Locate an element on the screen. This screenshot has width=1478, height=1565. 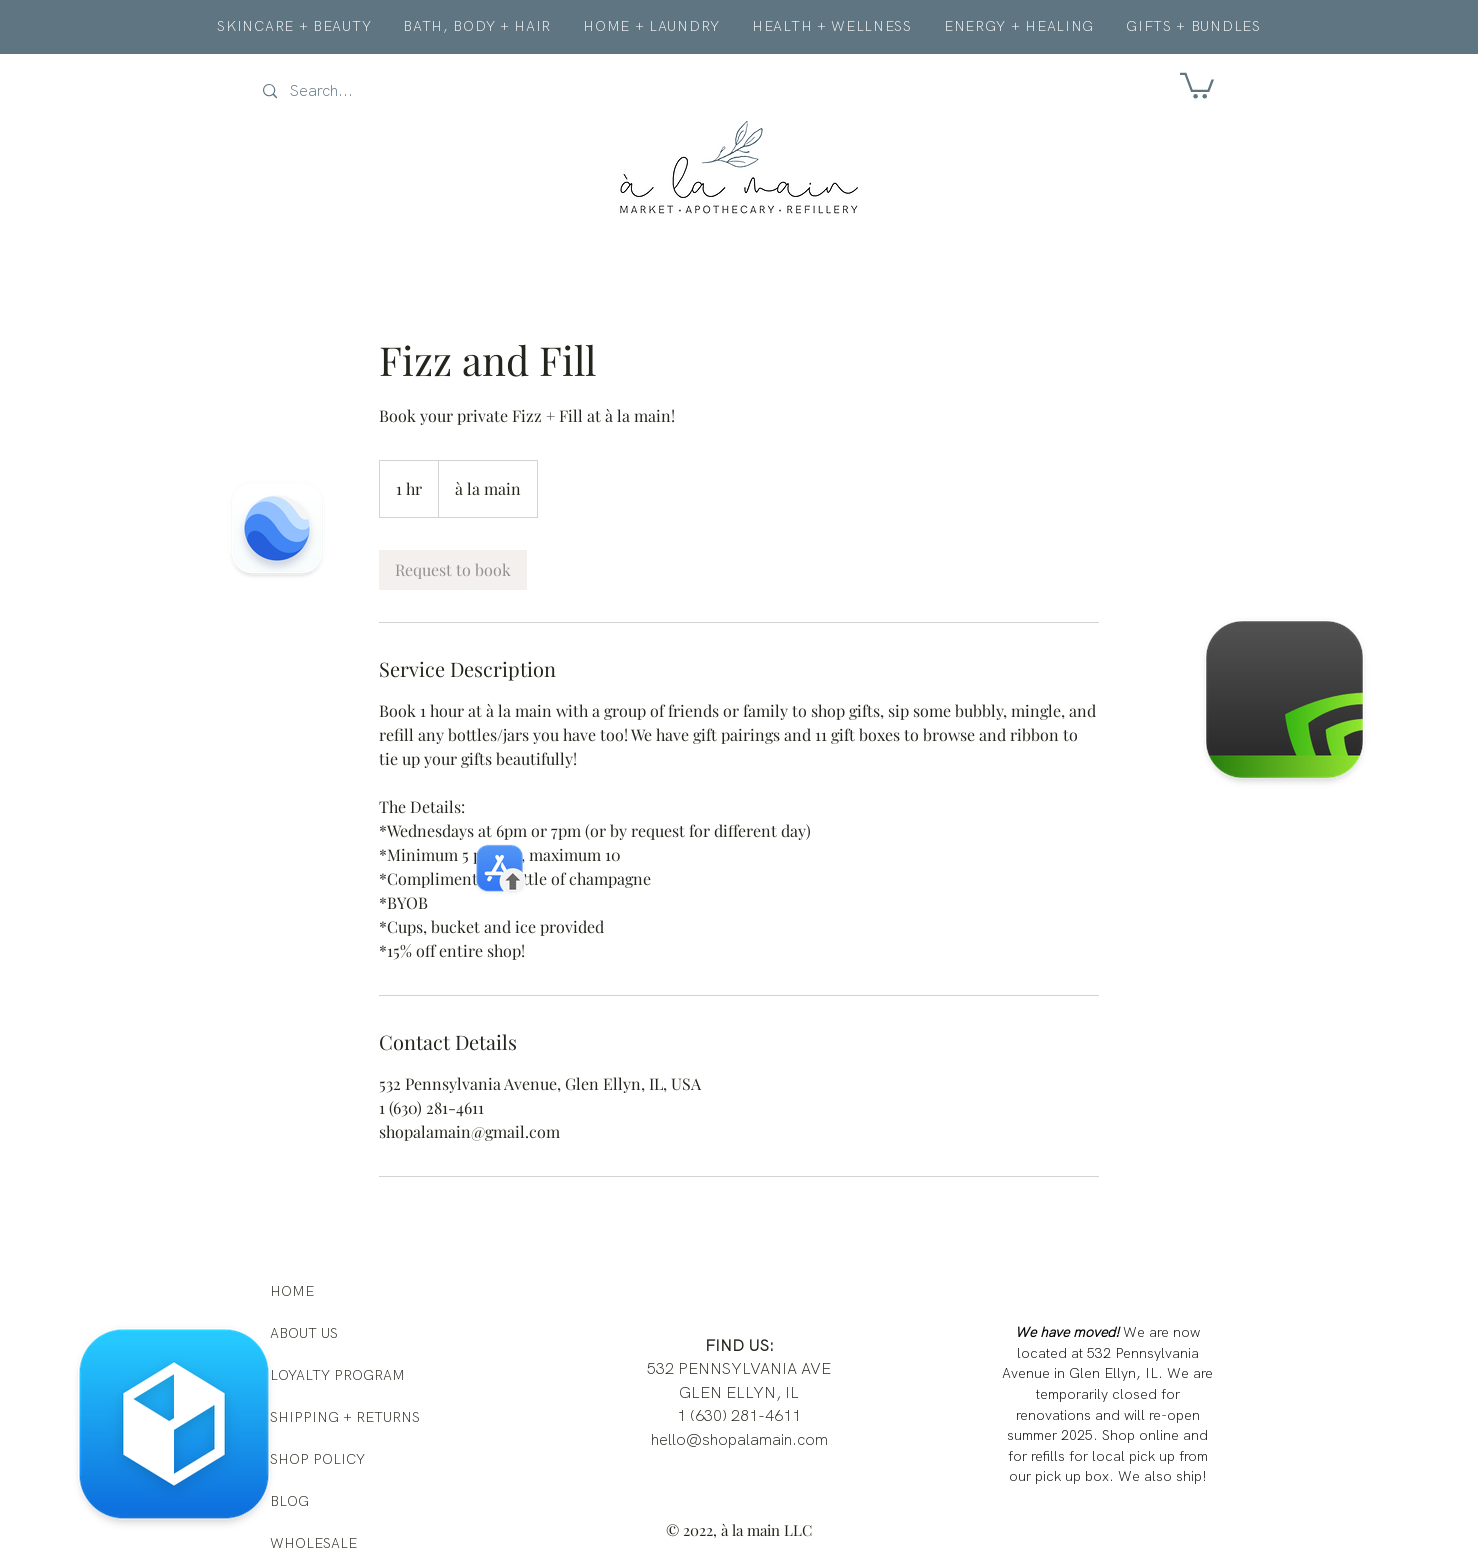
open the flatpak software center is located at coordinates (174, 1424).